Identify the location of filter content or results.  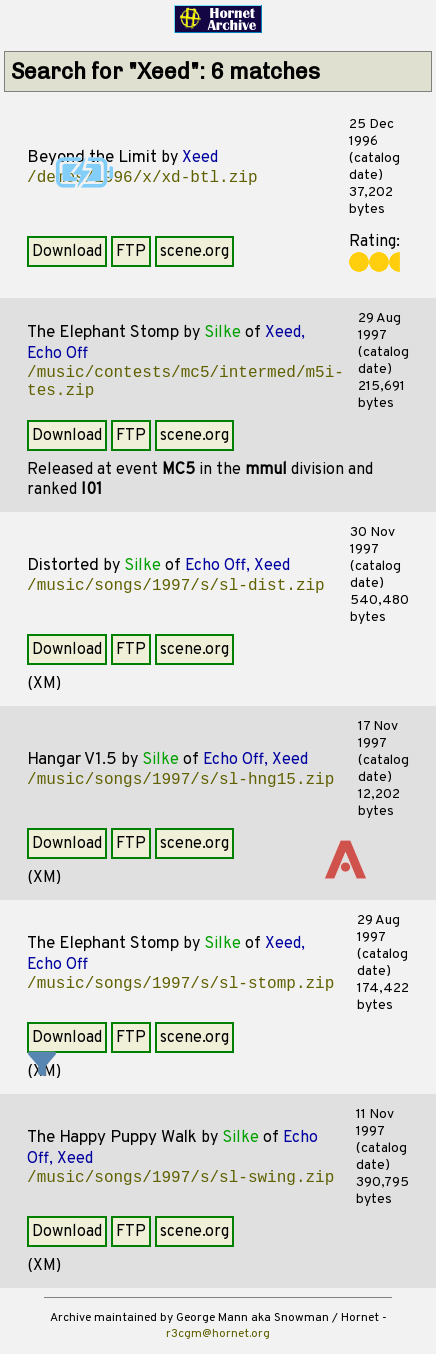
(42, 1064).